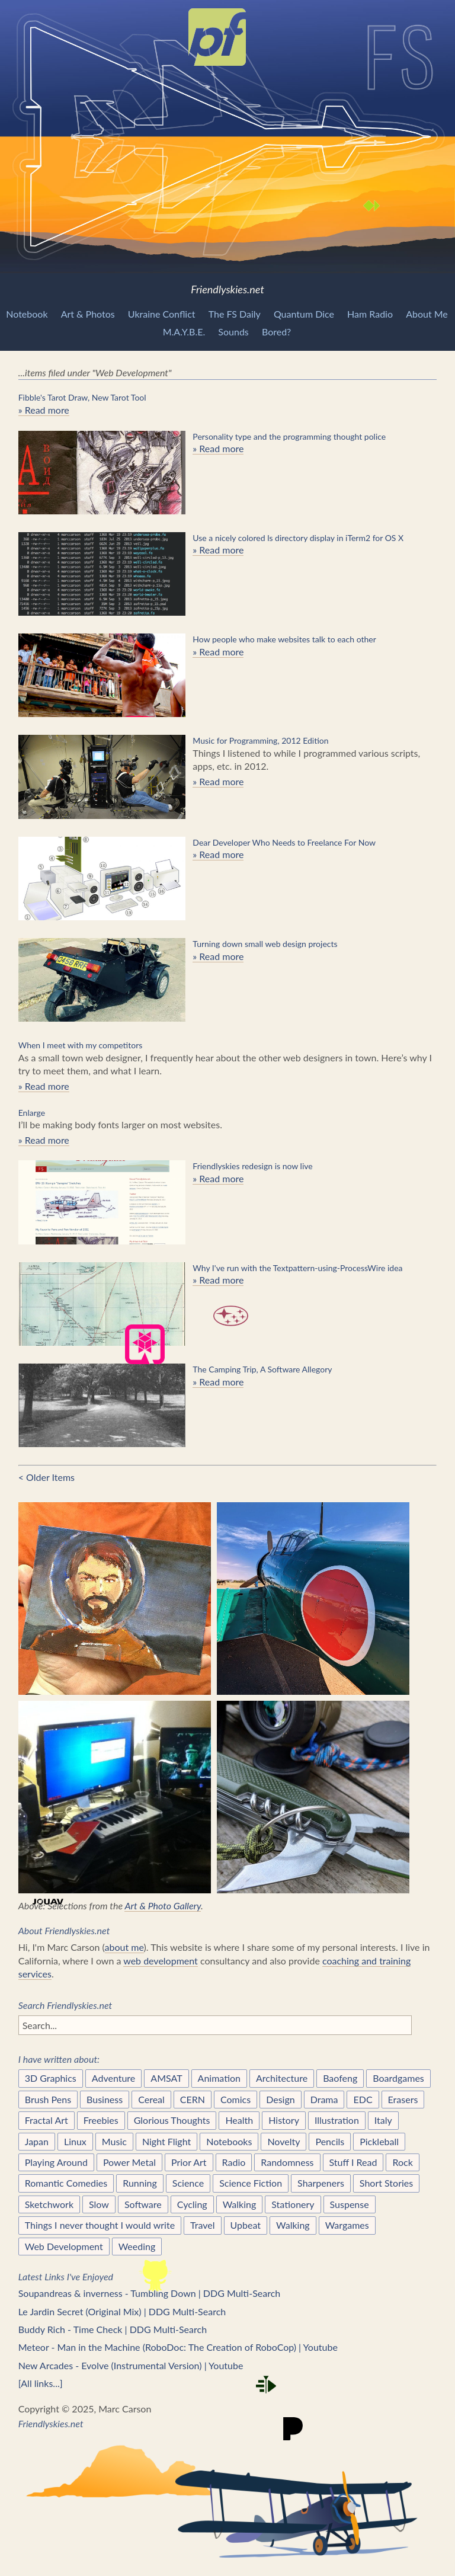  What do you see at coordinates (155, 2276) in the screenshot?
I see `open refined github browser extension` at bounding box center [155, 2276].